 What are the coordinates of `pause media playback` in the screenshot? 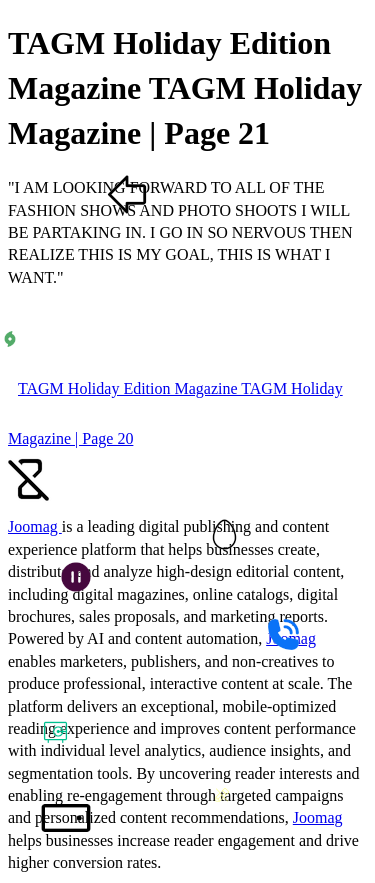 It's located at (76, 577).